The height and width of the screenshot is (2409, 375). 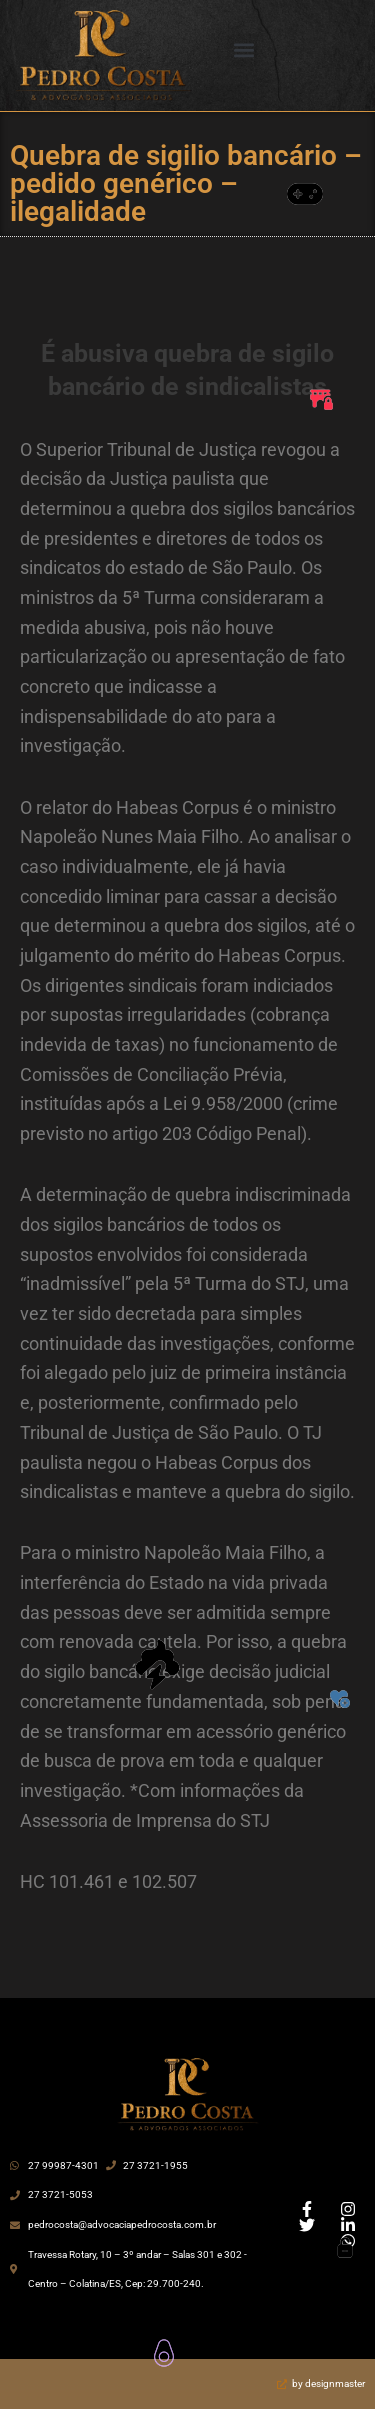 What do you see at coordinates (305, 194) in the screenshot?
I see `access games or gaming features` at bounding box center [305, 194].